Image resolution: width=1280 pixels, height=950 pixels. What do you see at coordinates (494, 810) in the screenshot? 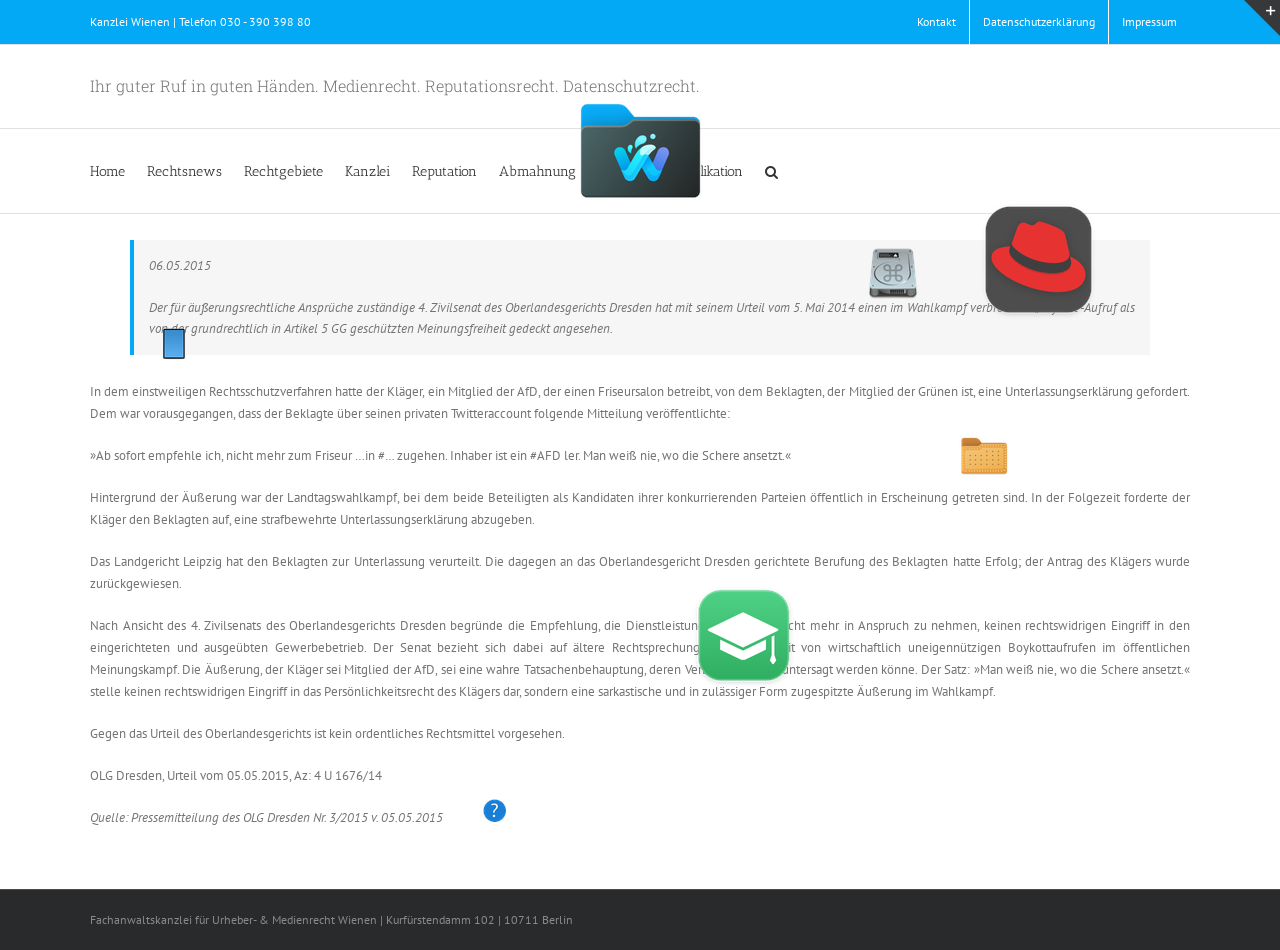
I see `indicates help or additional information is available` at bounding box center [494, 810].